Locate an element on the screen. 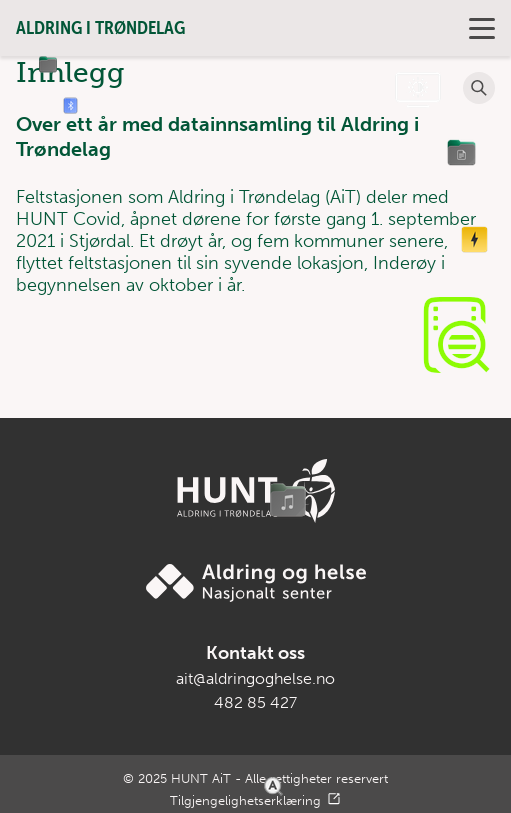  open your music folder is located at coordinates (288, 500).